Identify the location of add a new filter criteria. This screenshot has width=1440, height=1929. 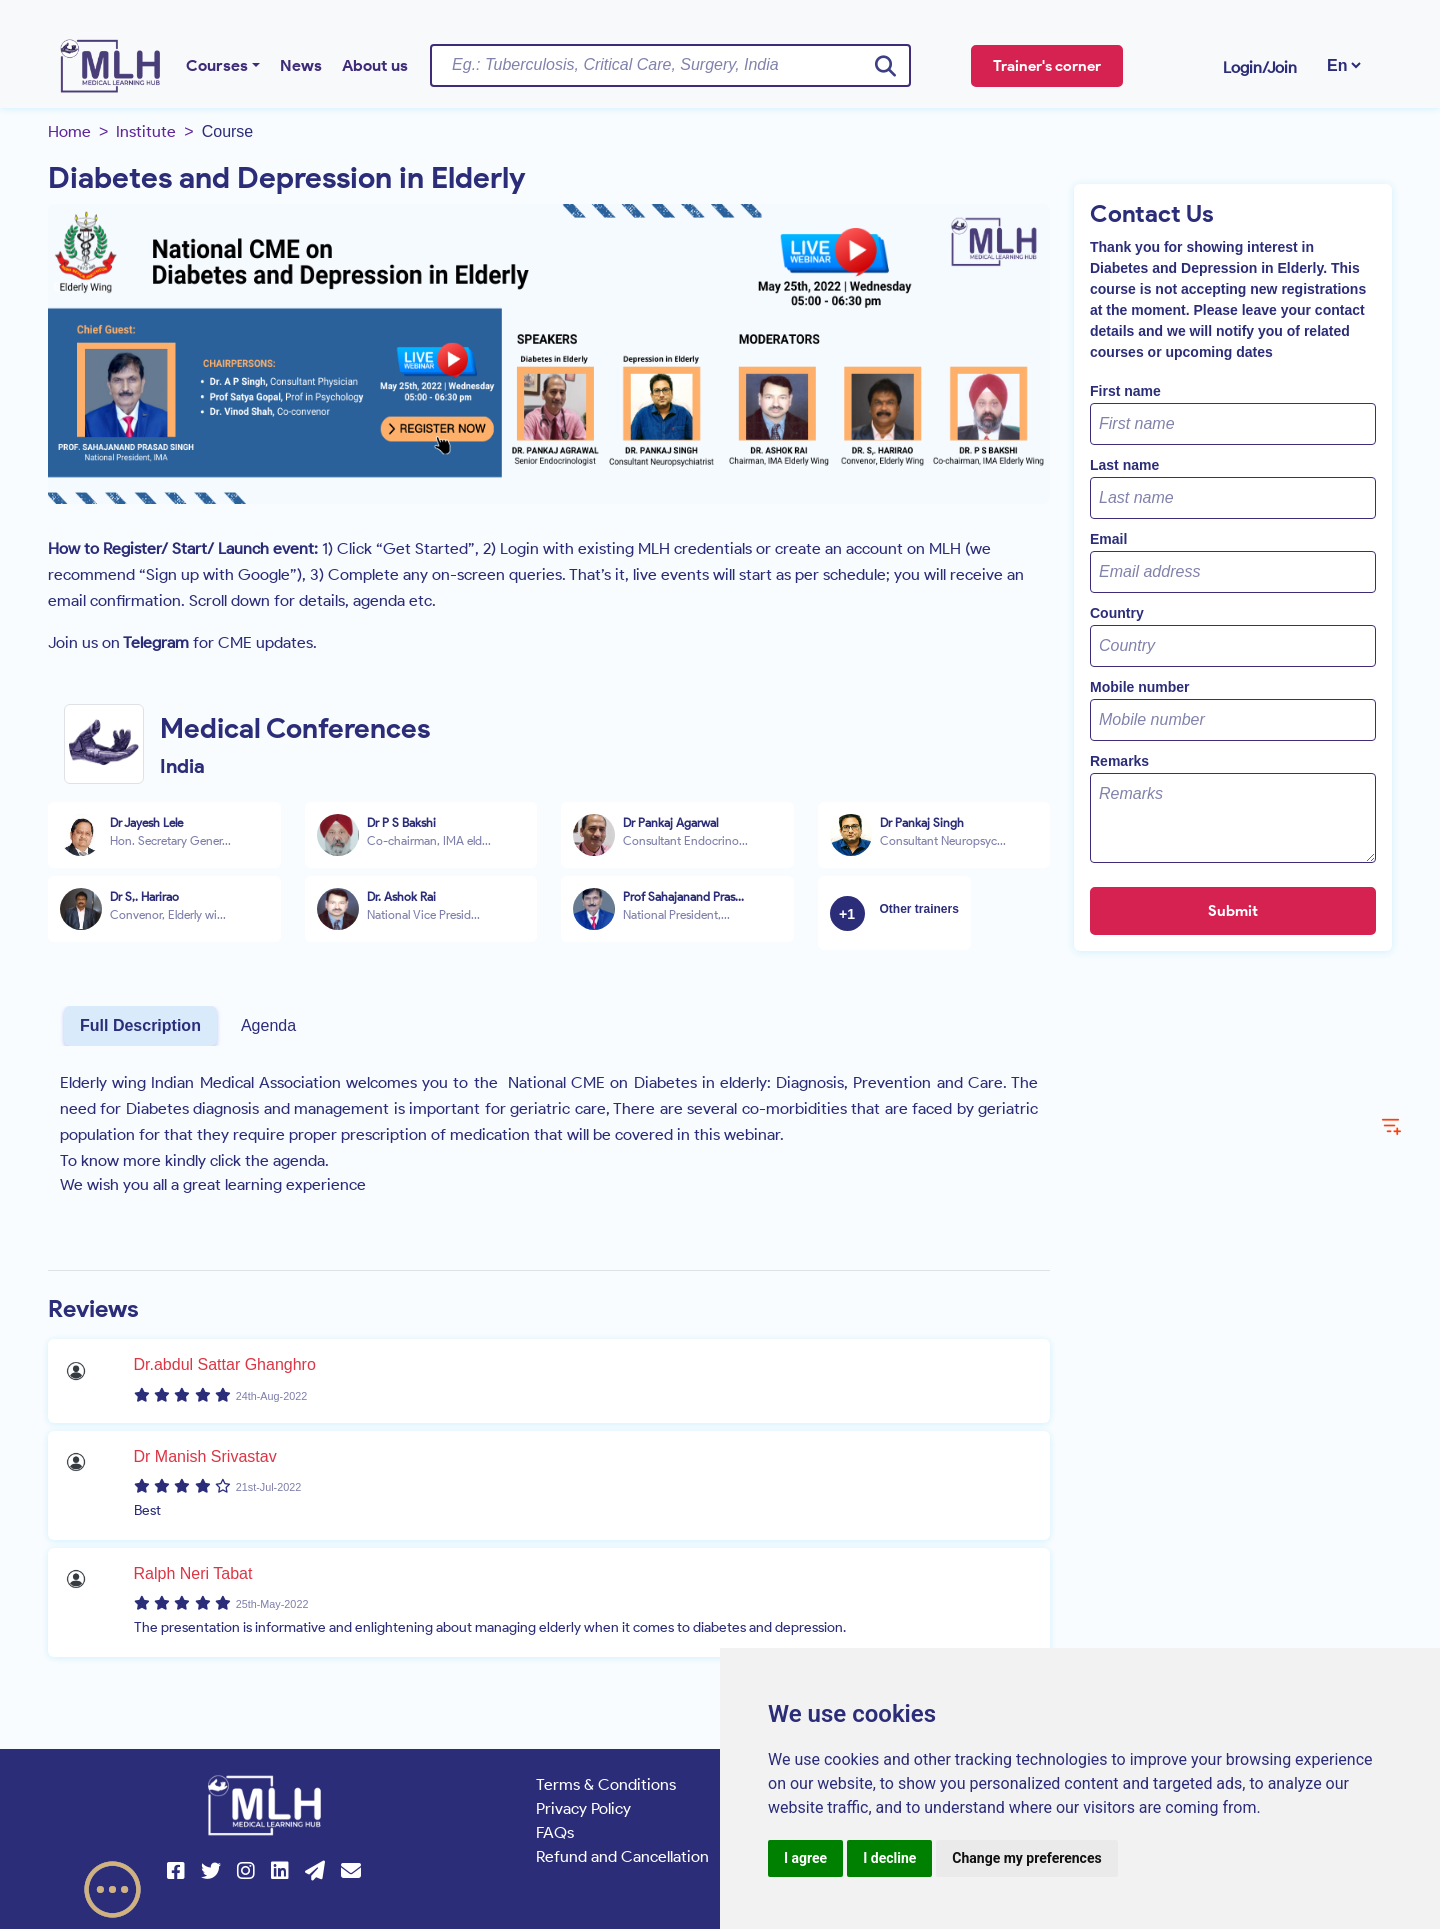
(1390, 1125).